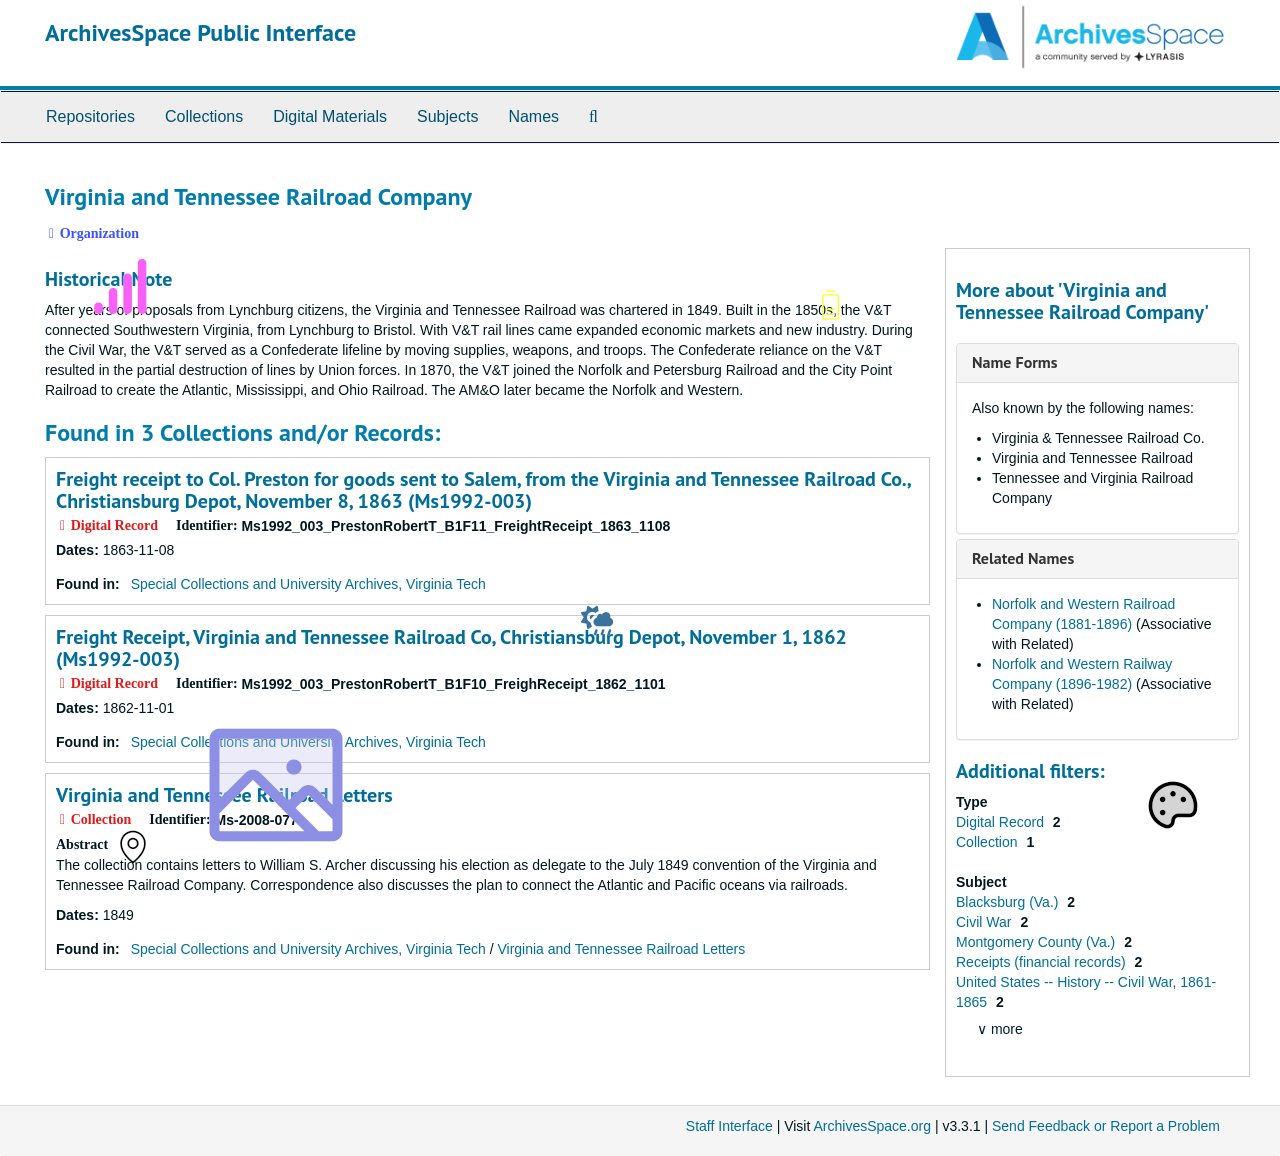  Describe the element at coordinates (130, 283) in the screenshot. I see `indicates strong cellular network signal` at that location.